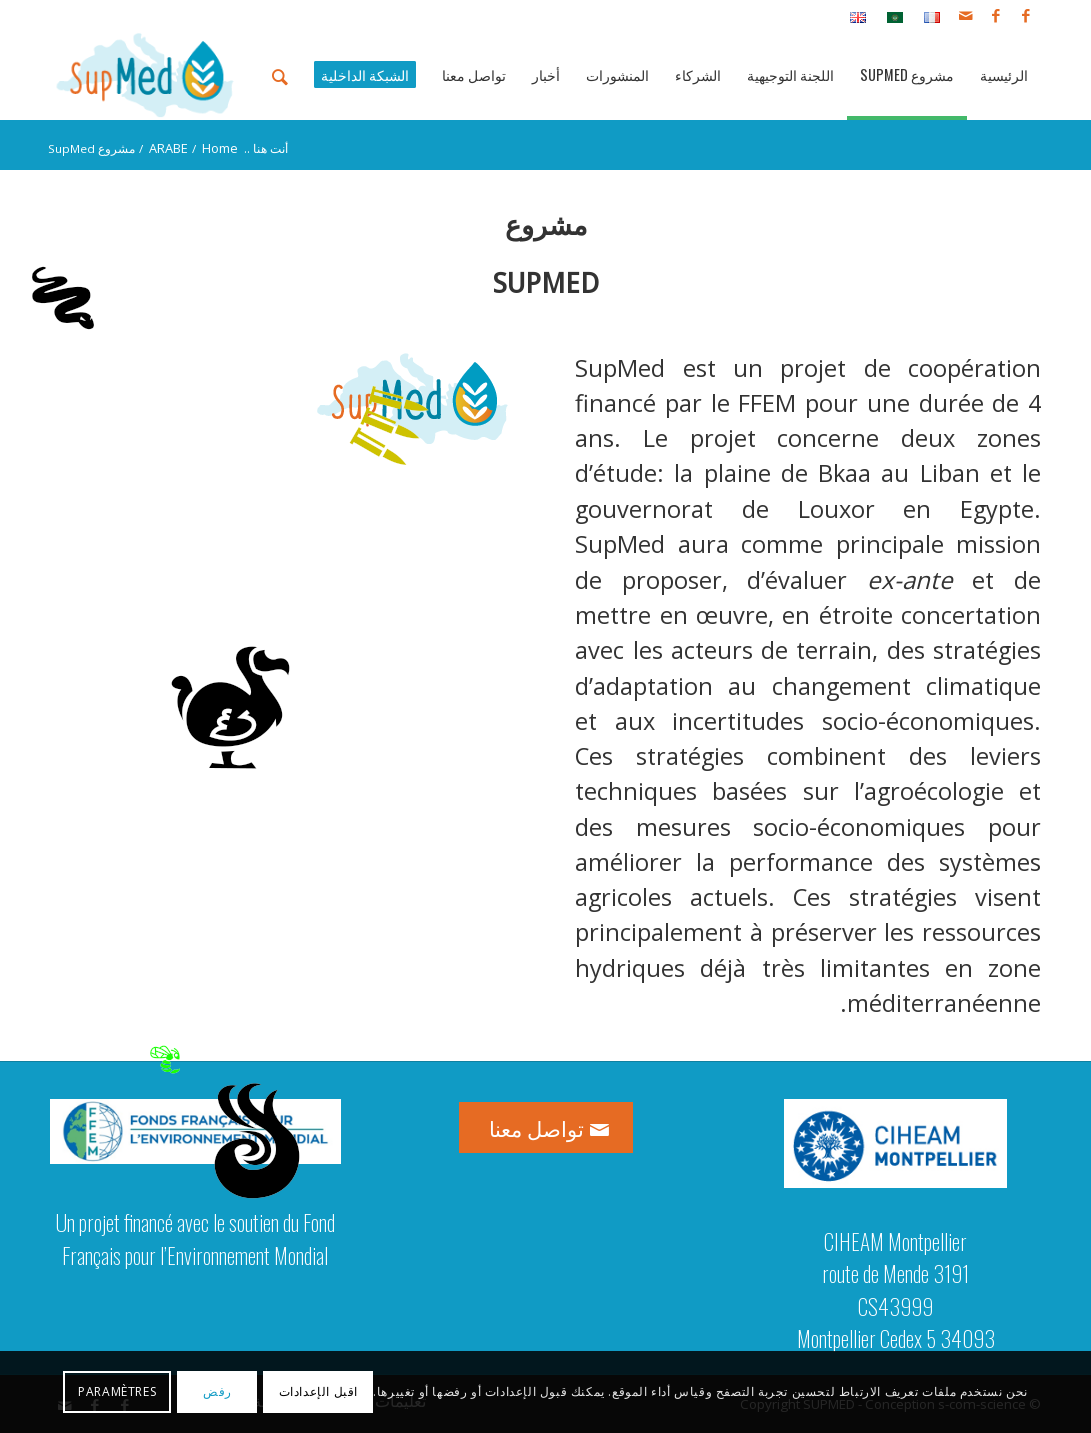 The height and width of the screenshot is (1433, 1091). What do you see at coordinates (230, 706) in the screenshot?
I see `dodo bird icon for extinct species or wildlife game` at bounding box center [230, 706].